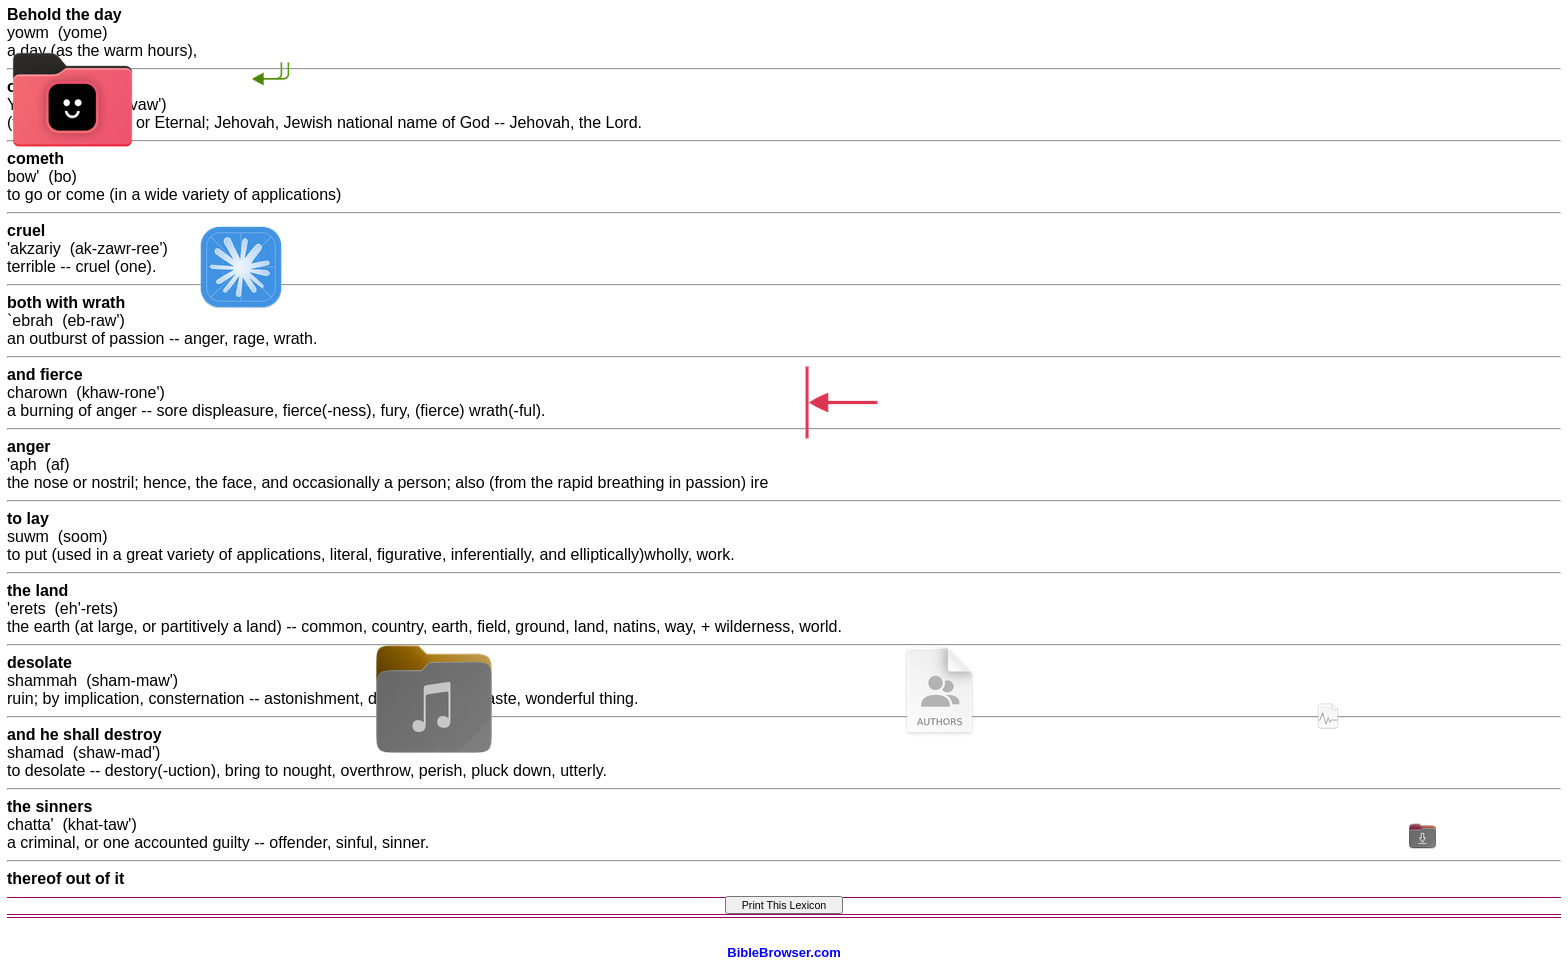  I want to click on authors or contributors text file, so click(939, 691).